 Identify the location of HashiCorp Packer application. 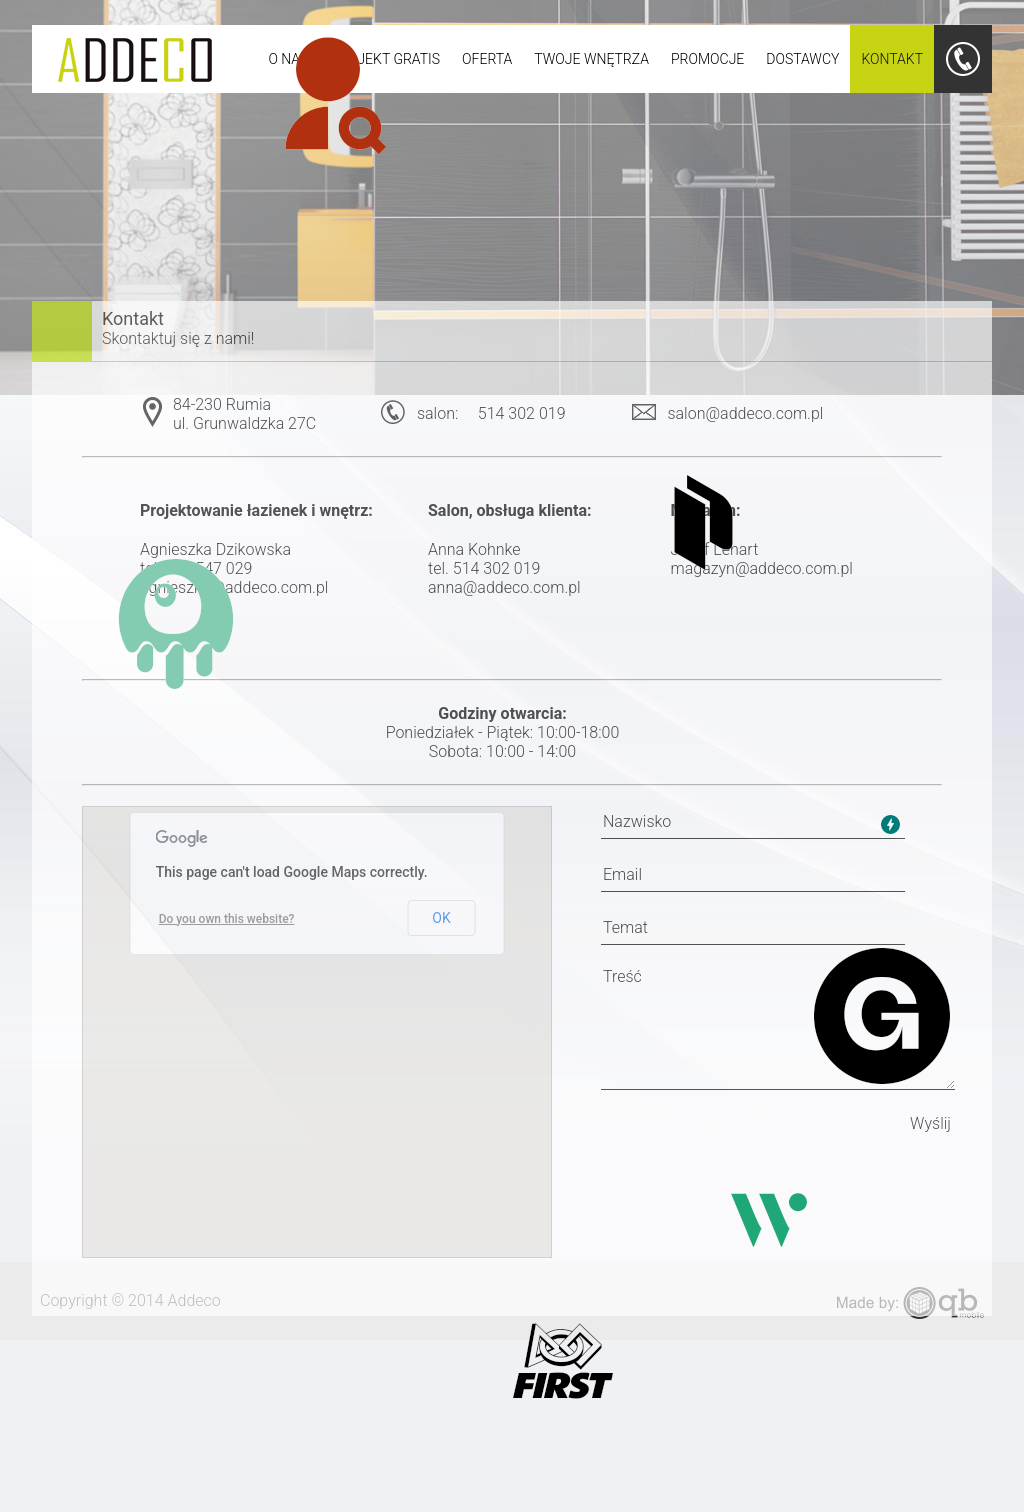
(703, 522).